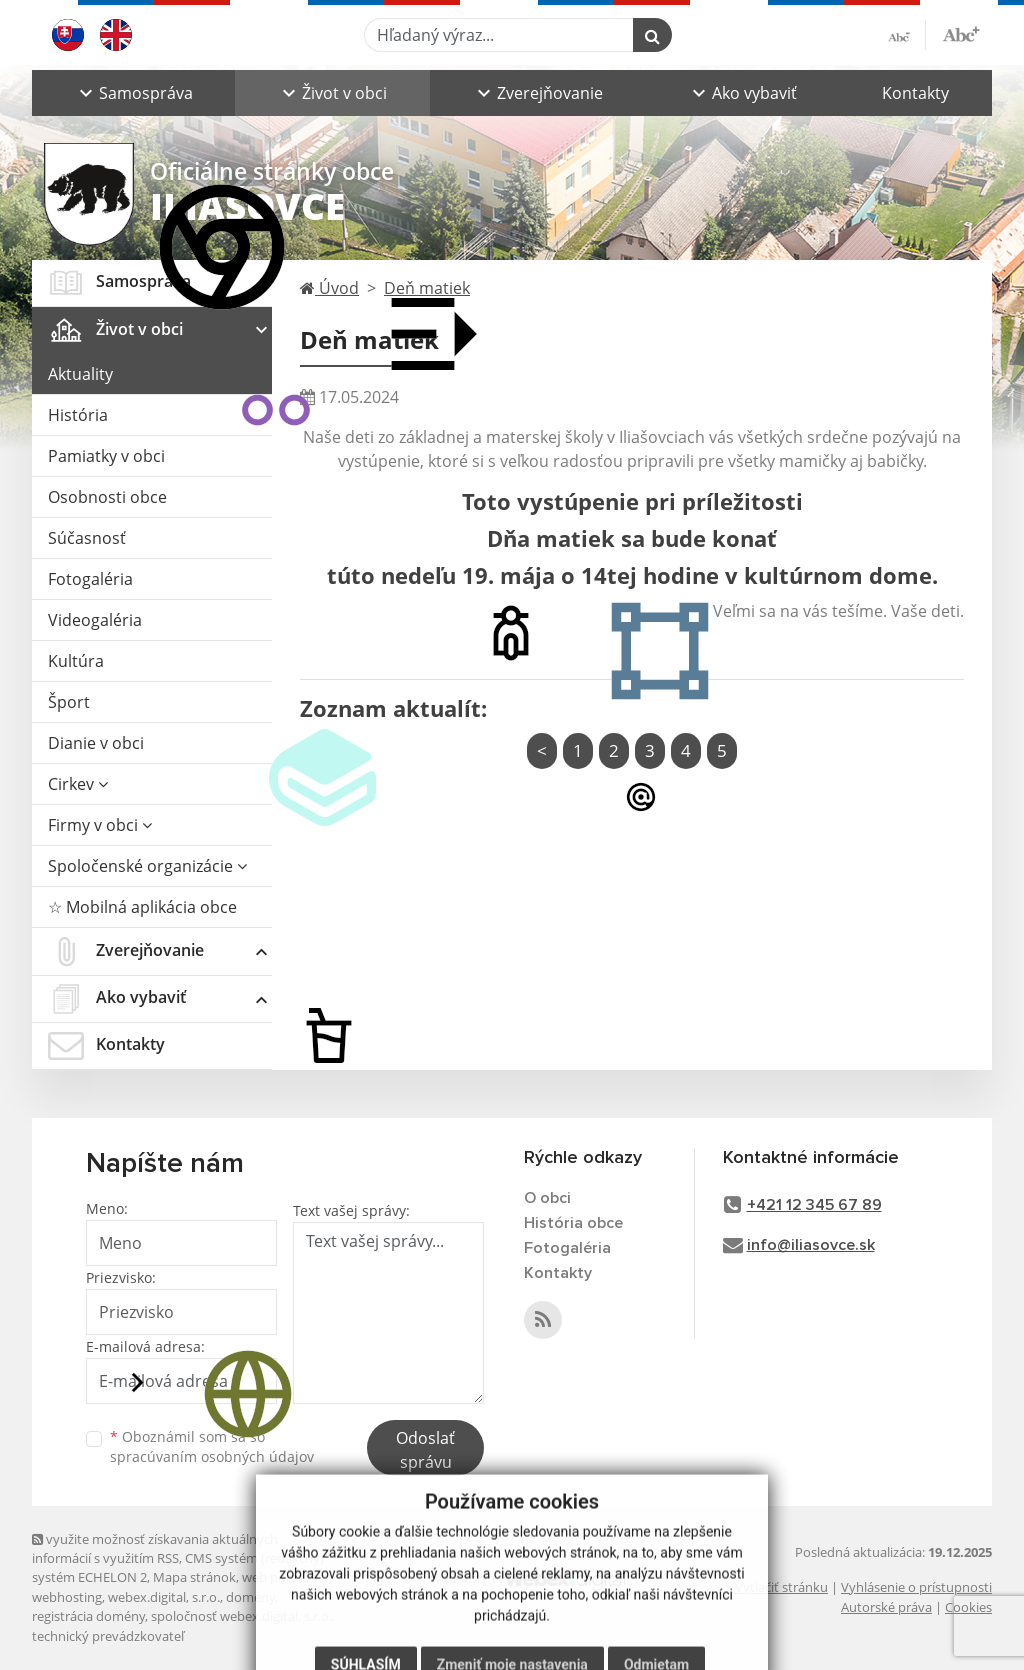 The width and height of the screenshot is (1024, 1670). Describe the element at coordinates (248, 1394) in the screenshot. I see `switch to global or international settings` at that location.